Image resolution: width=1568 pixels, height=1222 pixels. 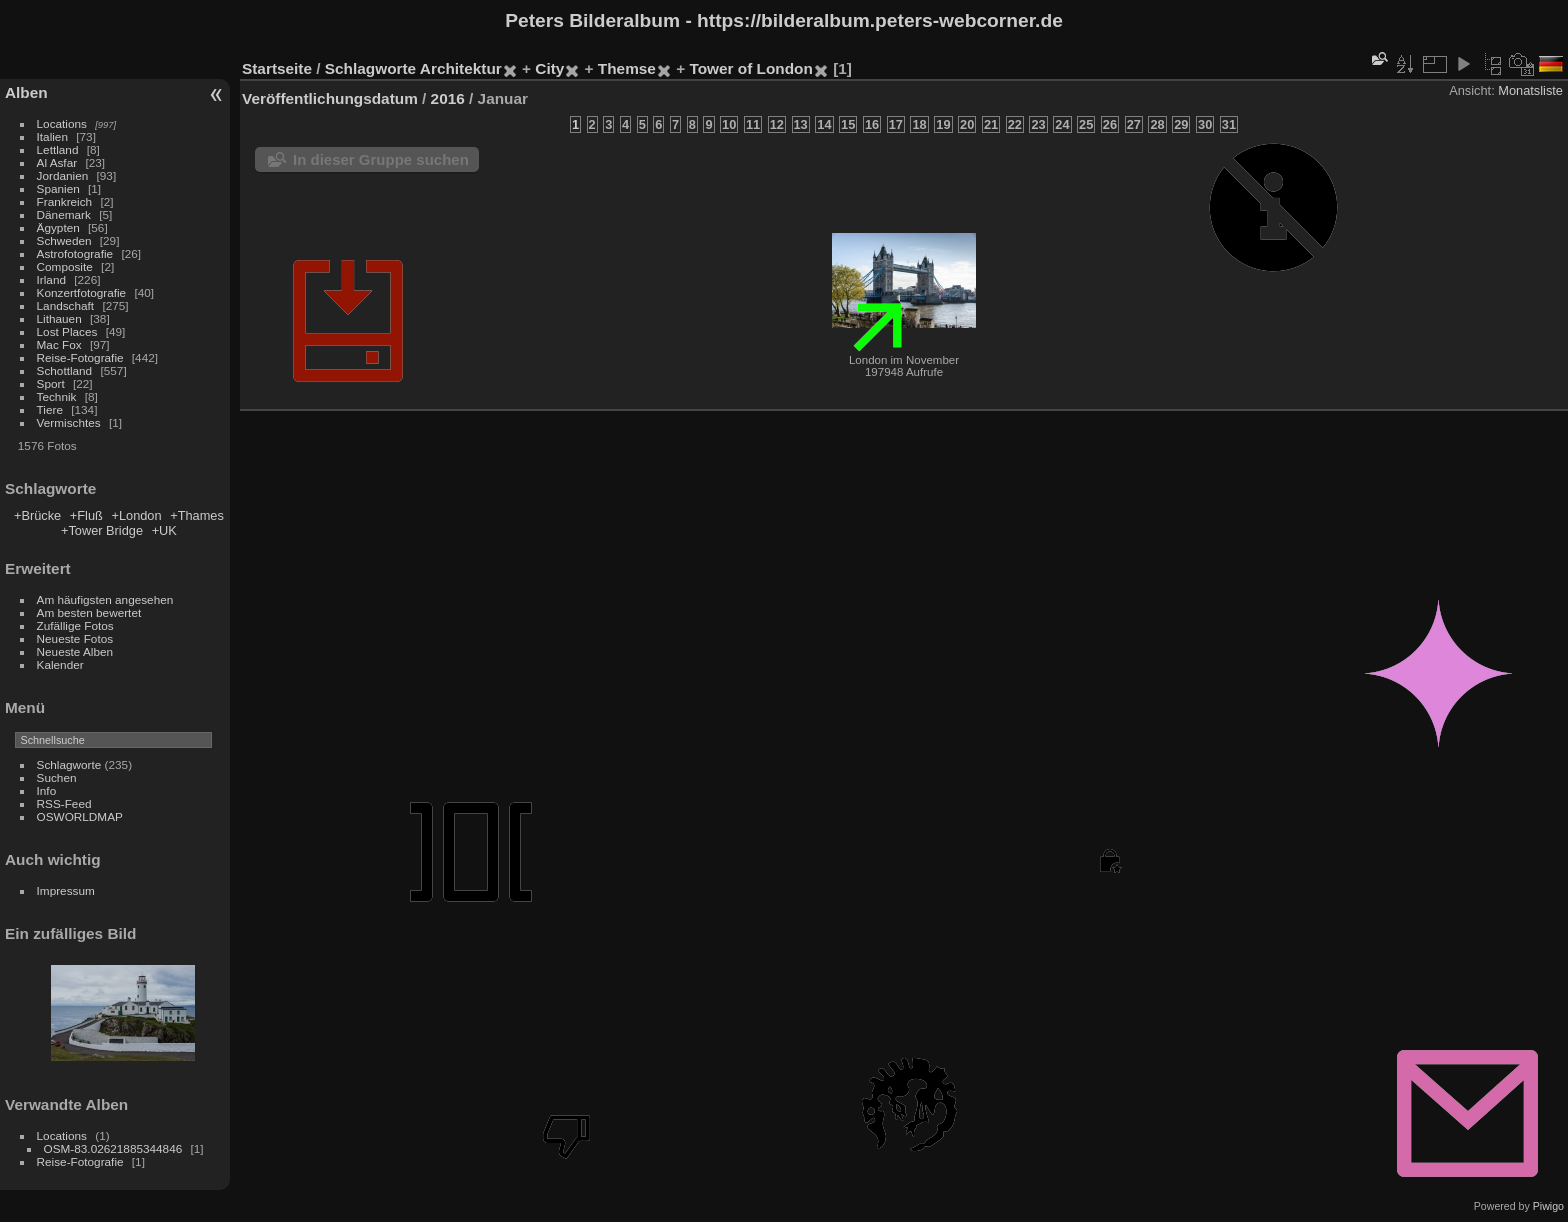 What do you see at coordinates (566, 1134) in the screenshot?
I see `dislike or downvote content` at bounding box center [566, 1134].